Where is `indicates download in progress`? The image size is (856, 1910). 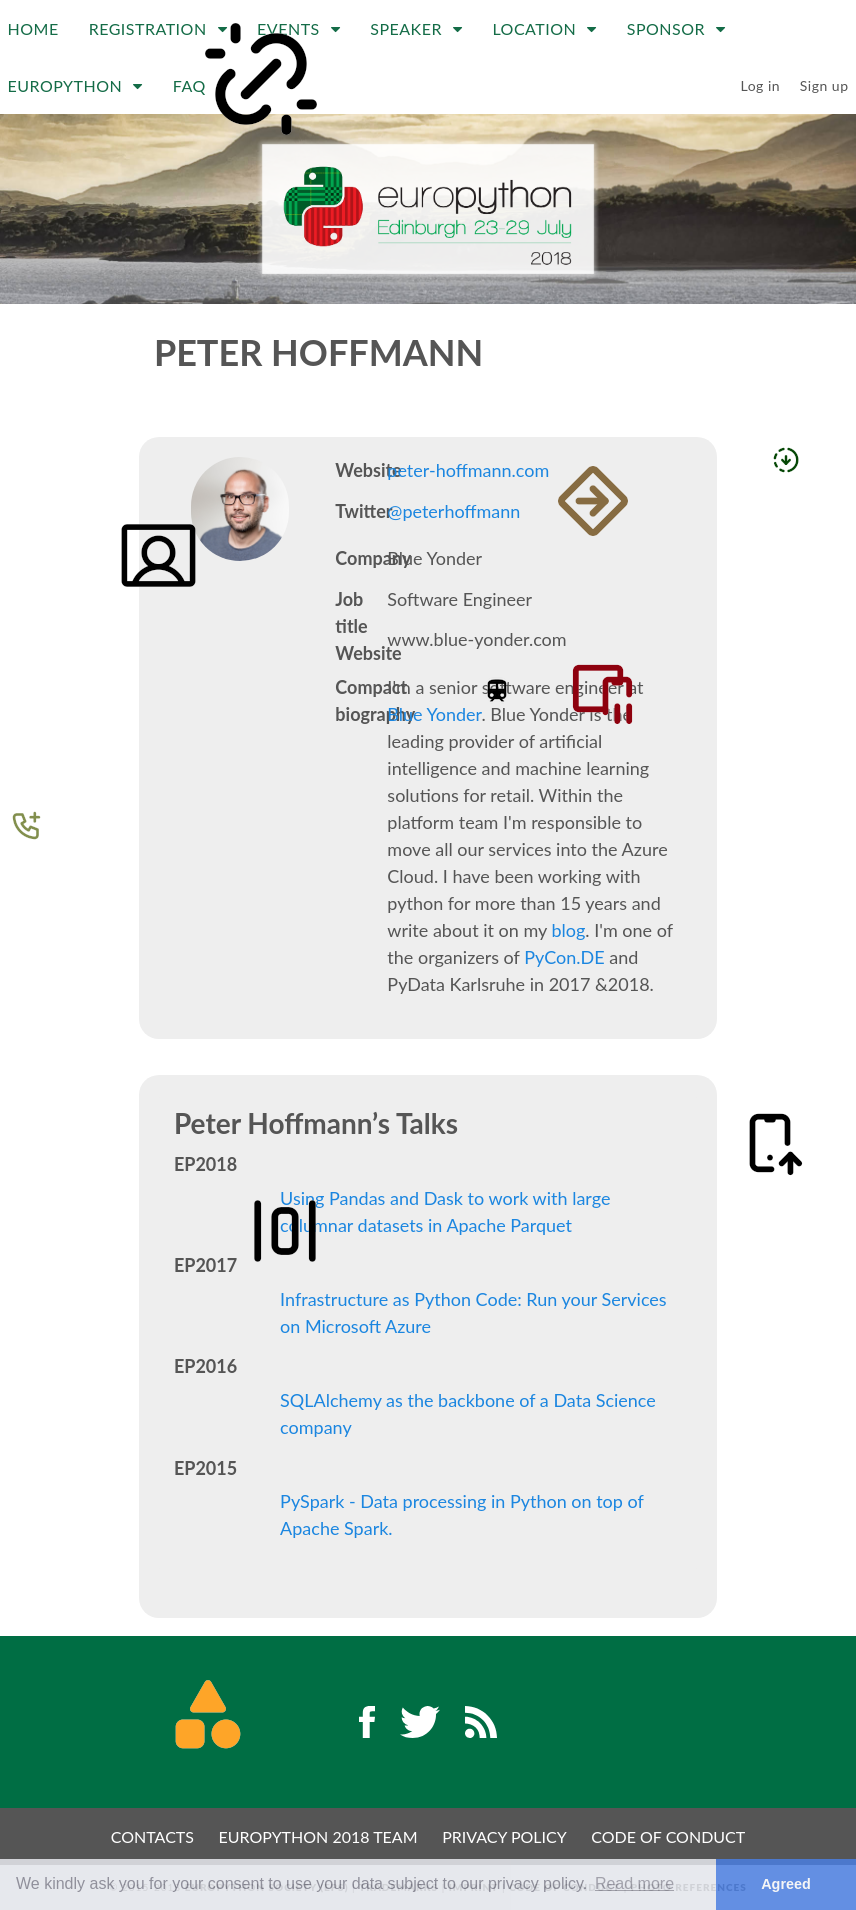 indicates download in progress is located at coordinates (786, 460).